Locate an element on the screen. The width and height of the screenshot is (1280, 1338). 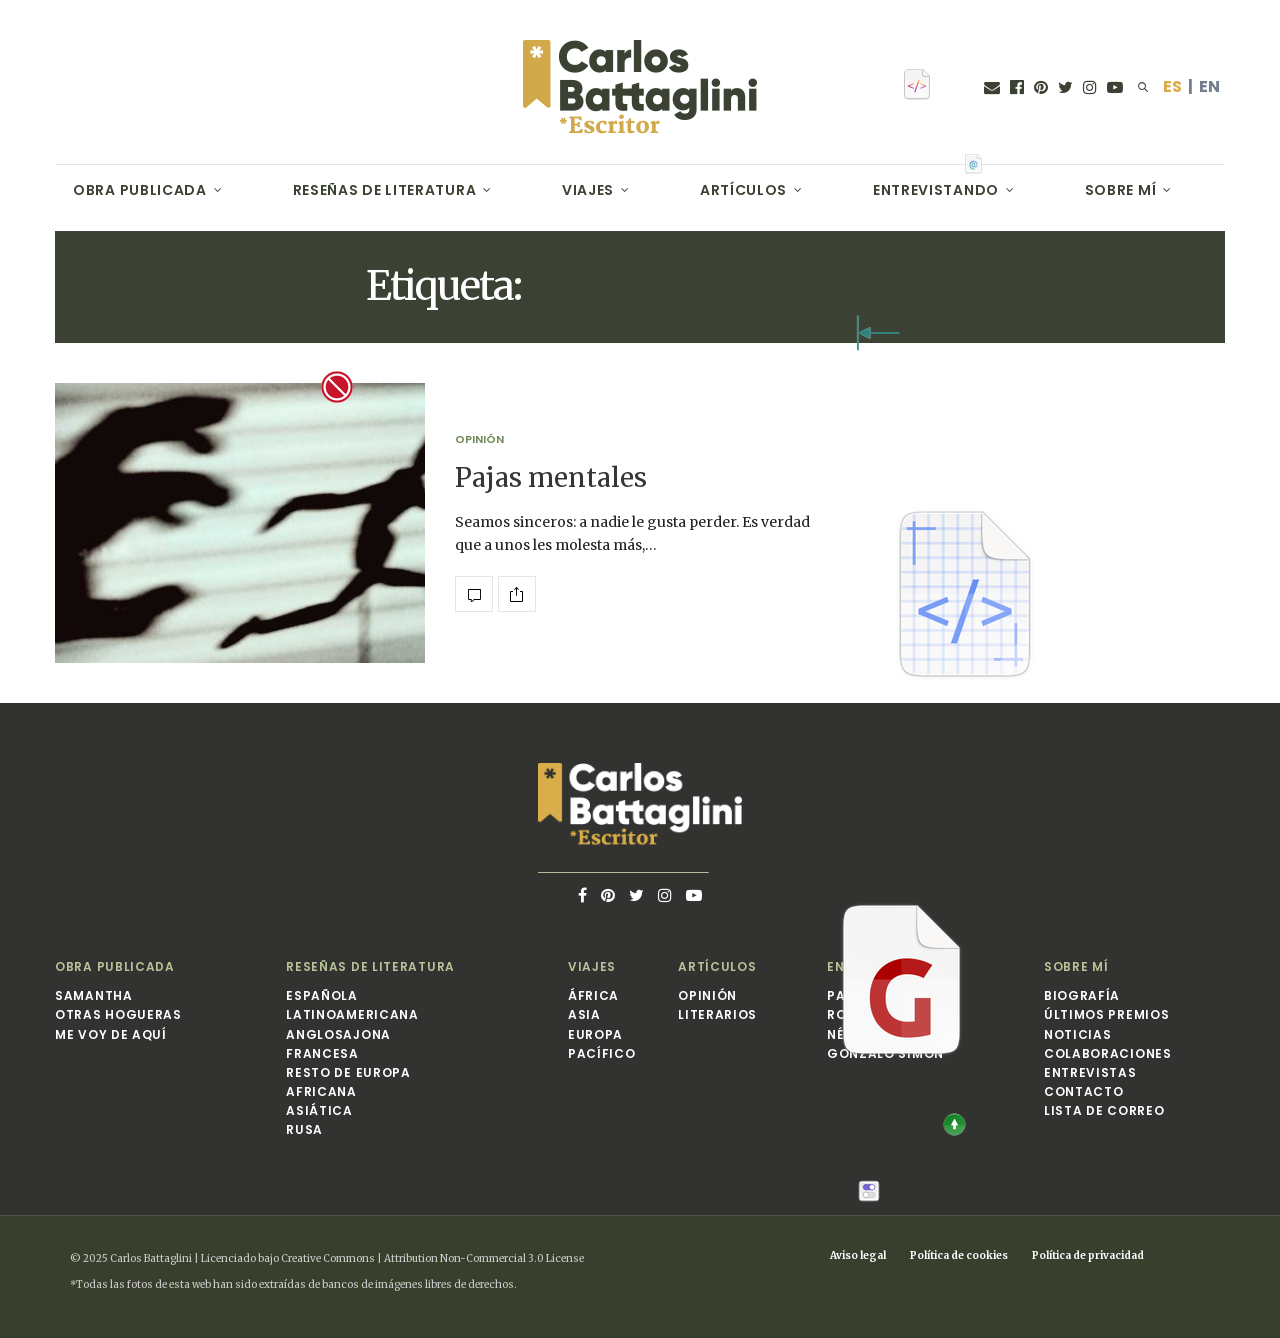
software update available for installation is located at coordinates (954, 1124).